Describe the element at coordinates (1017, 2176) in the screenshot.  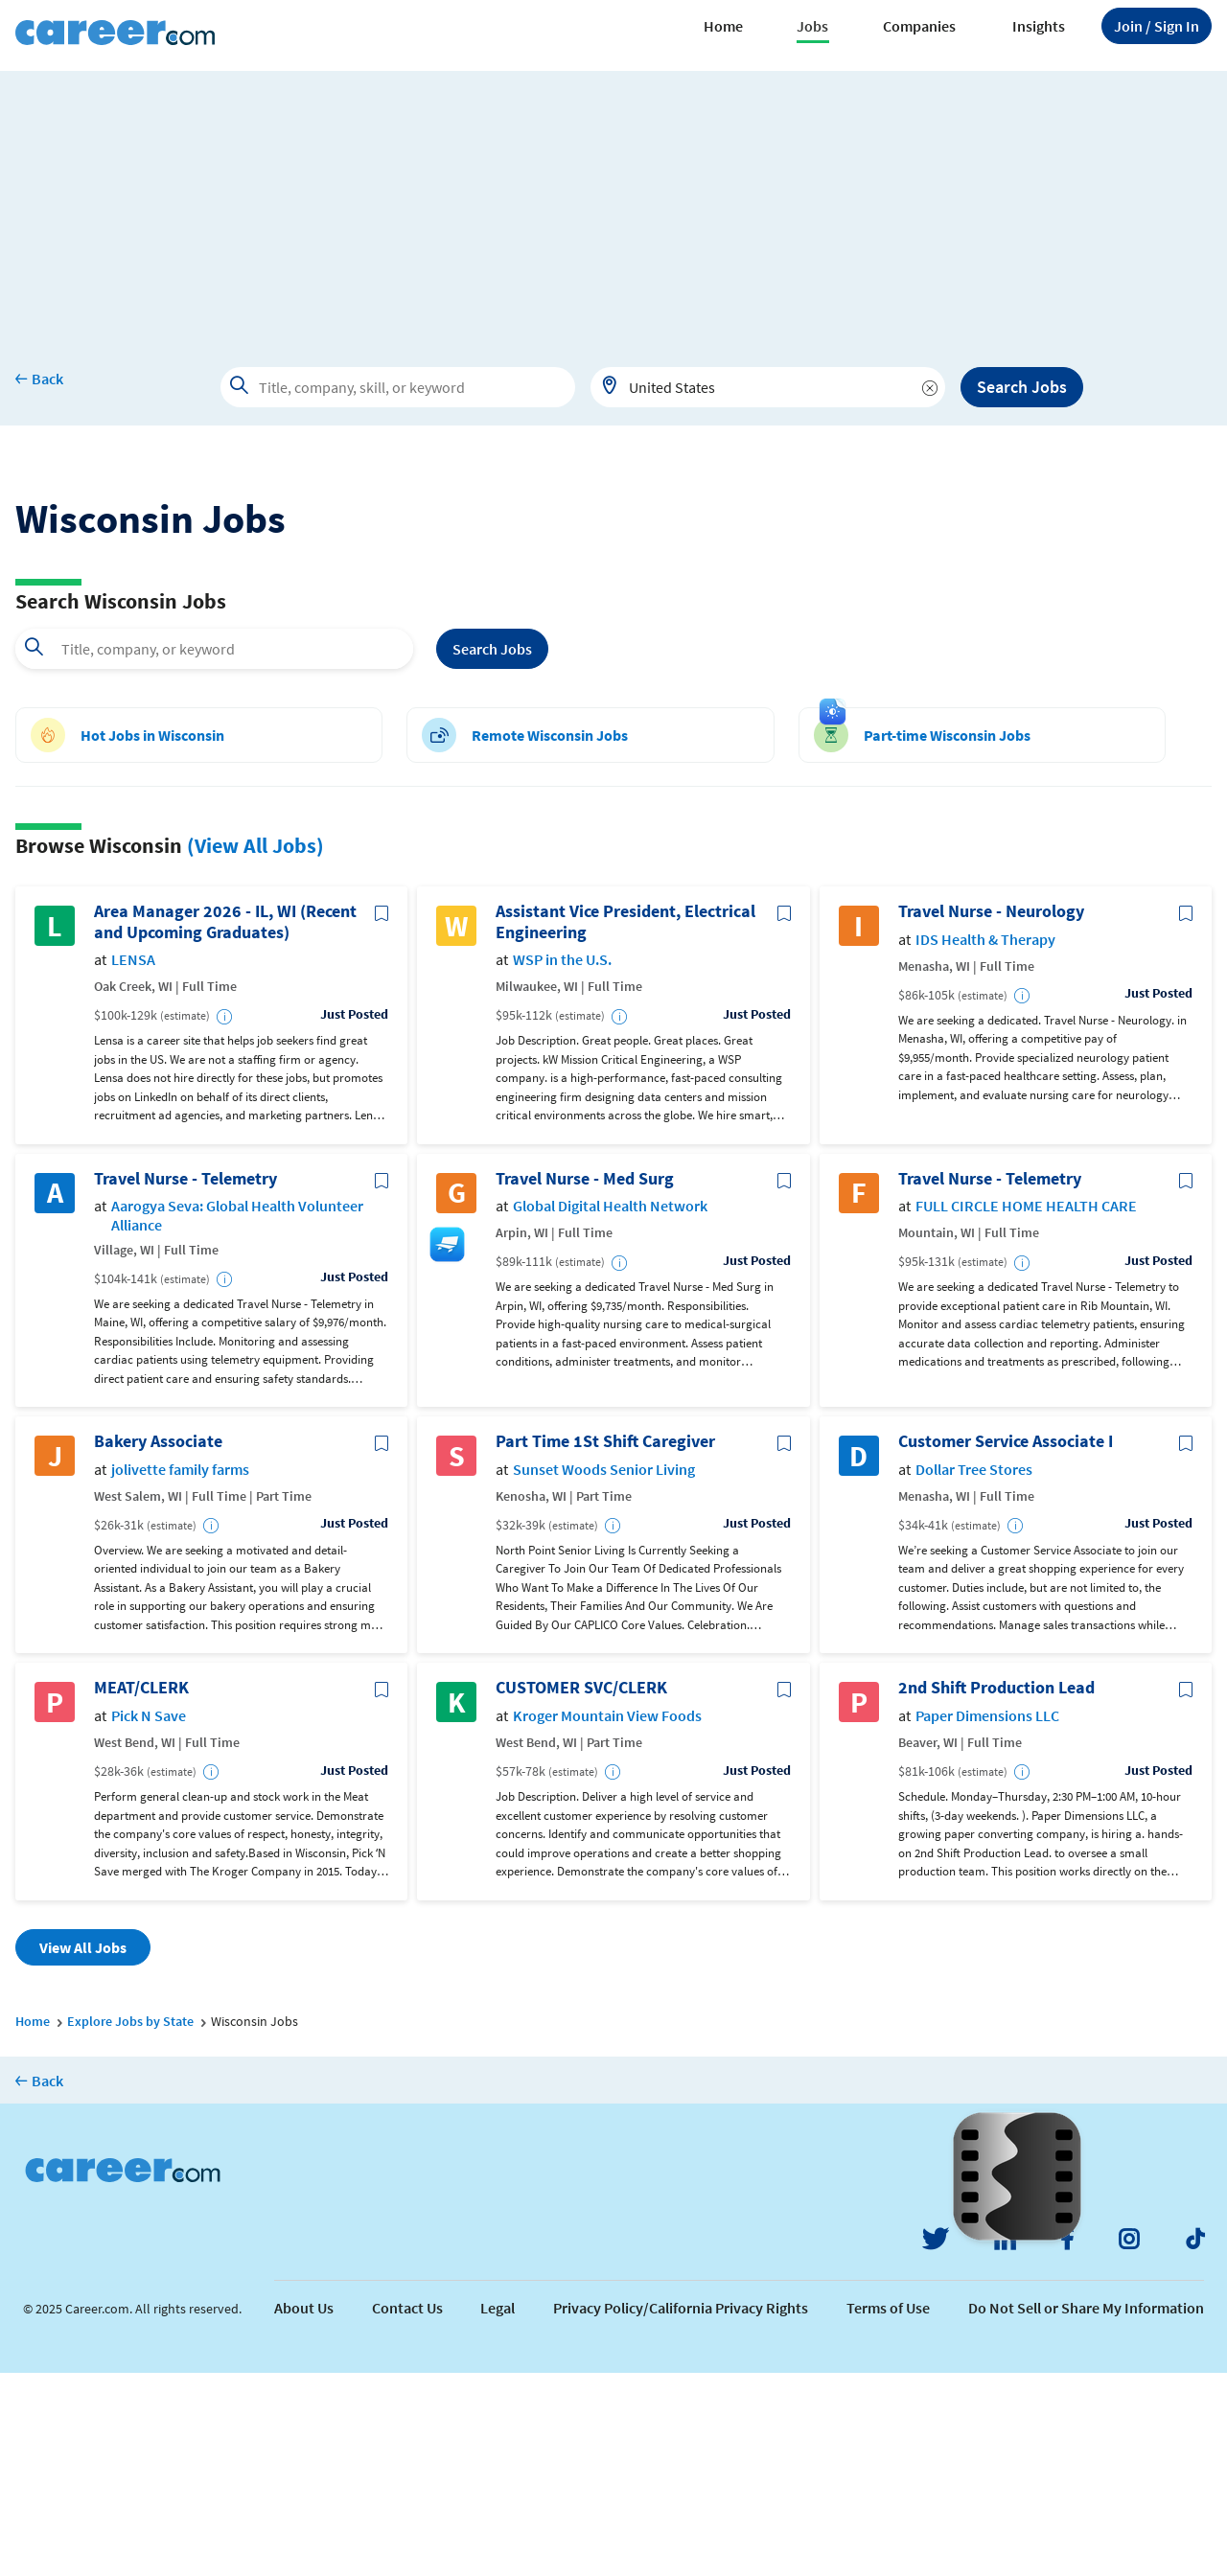
I see `open flowblade video editor` at that location.